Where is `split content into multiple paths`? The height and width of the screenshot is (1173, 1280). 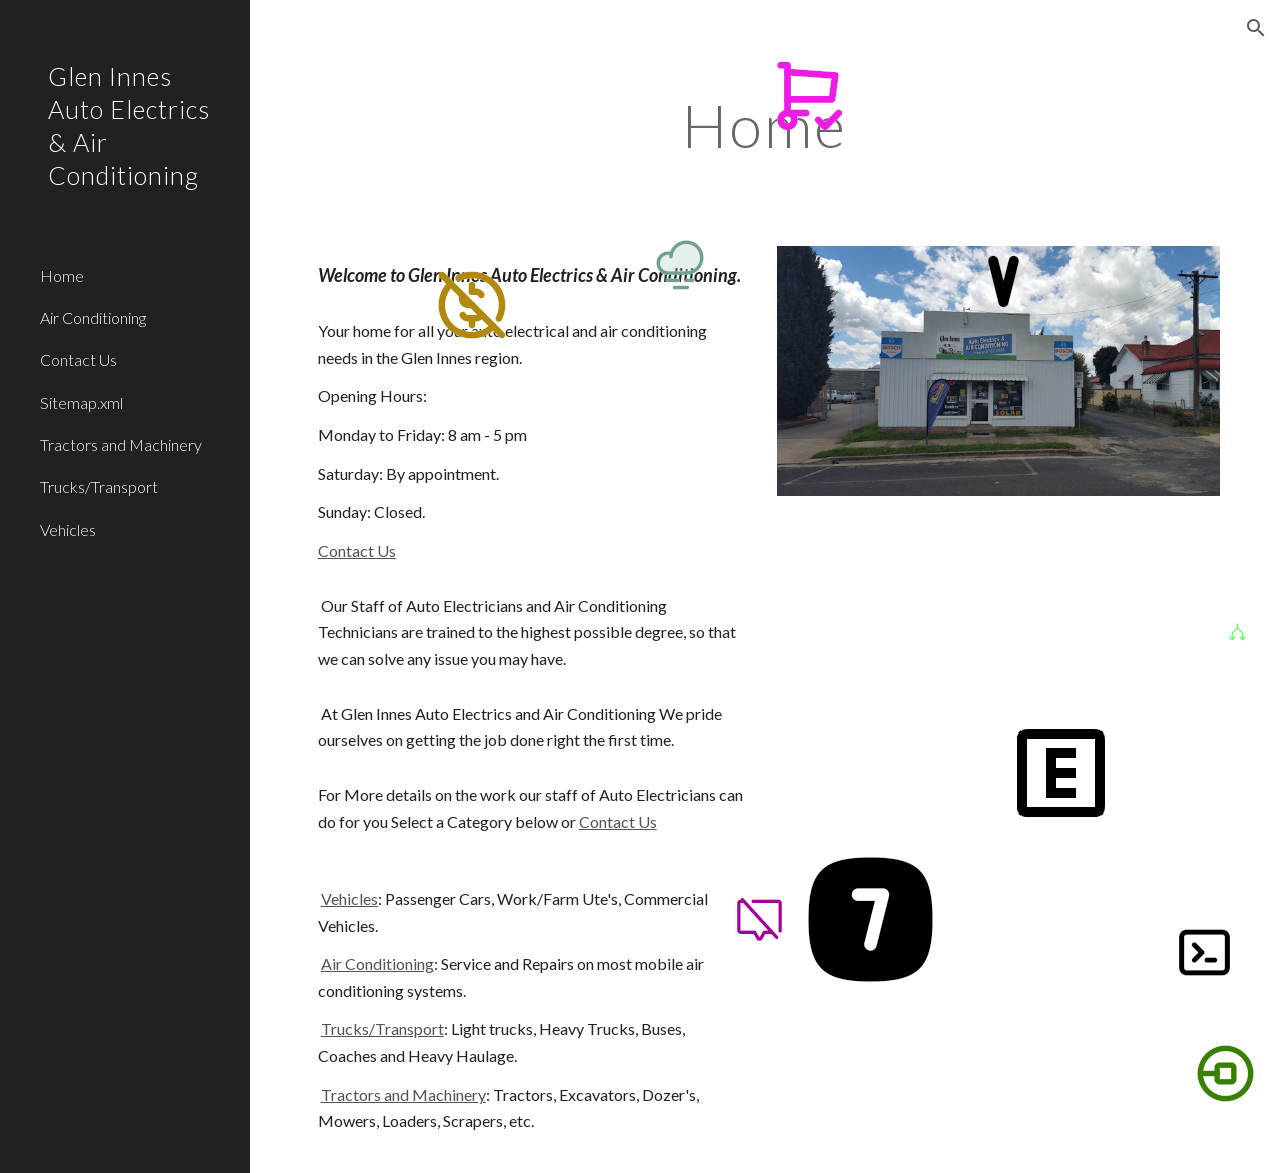 split content into multiple paths is located at coordinates (1237, 632).